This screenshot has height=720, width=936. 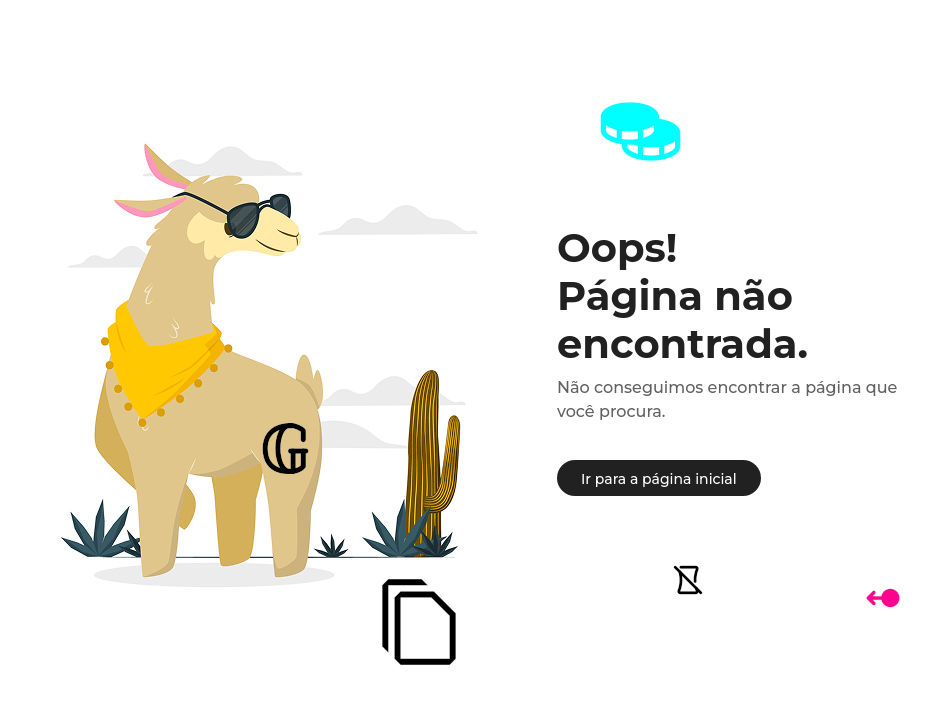 What do you see at coordinates (419, 622) in the screenshot?
I see `copy to clipboard` at bounding box center [419, 622].